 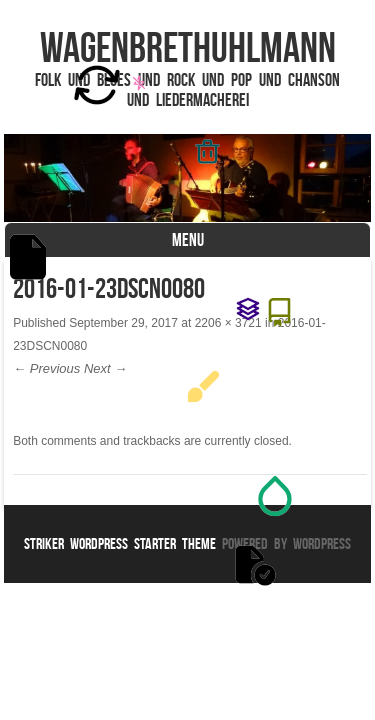 I want to click on access brush or painting tools, so click(x=203, y=386).